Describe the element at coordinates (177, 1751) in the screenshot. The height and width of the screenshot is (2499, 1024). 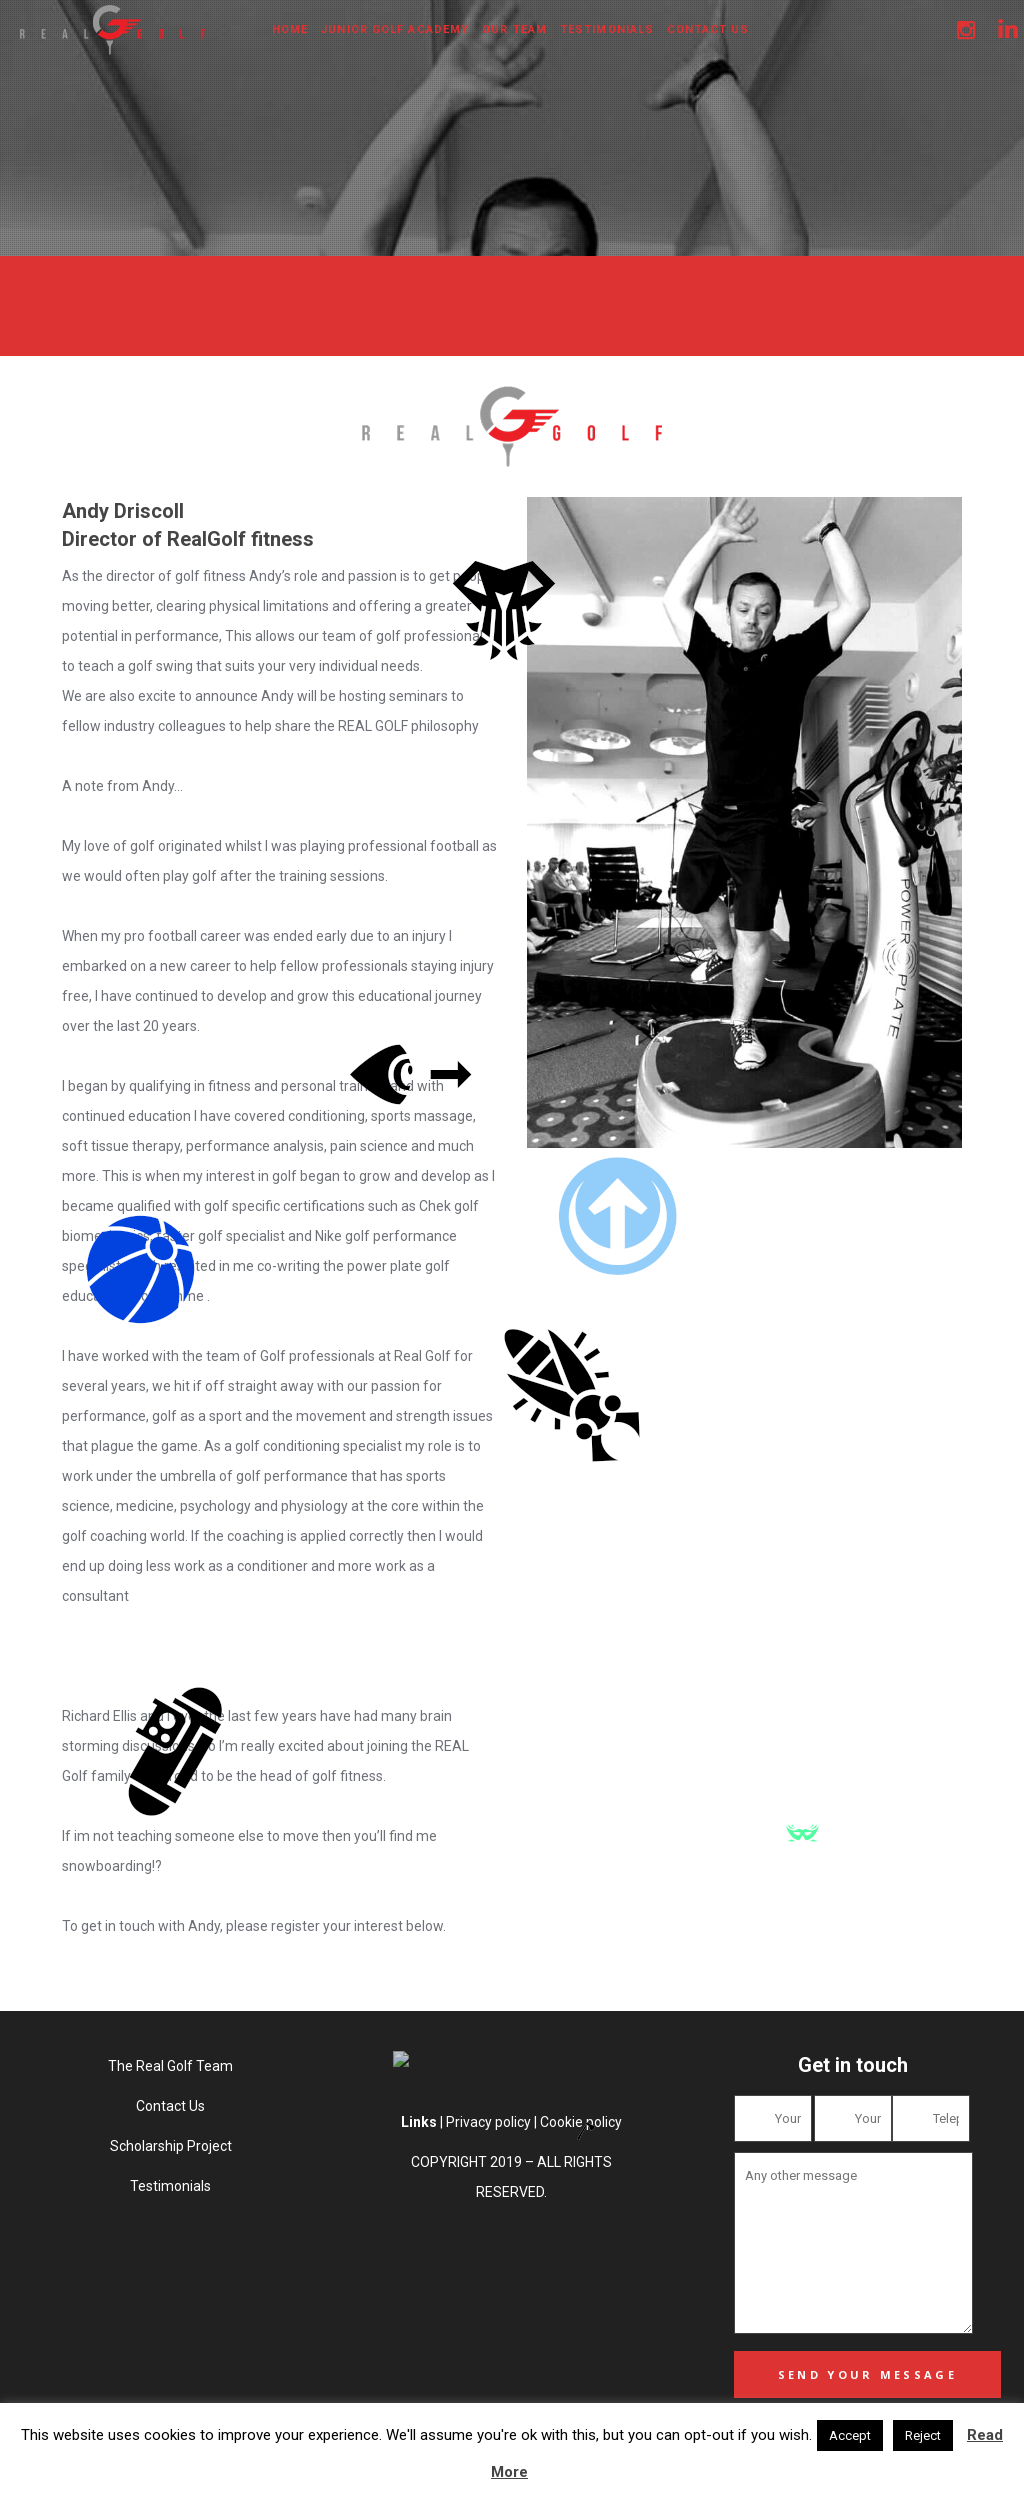
I see `access fuel or resource storage` at that location.